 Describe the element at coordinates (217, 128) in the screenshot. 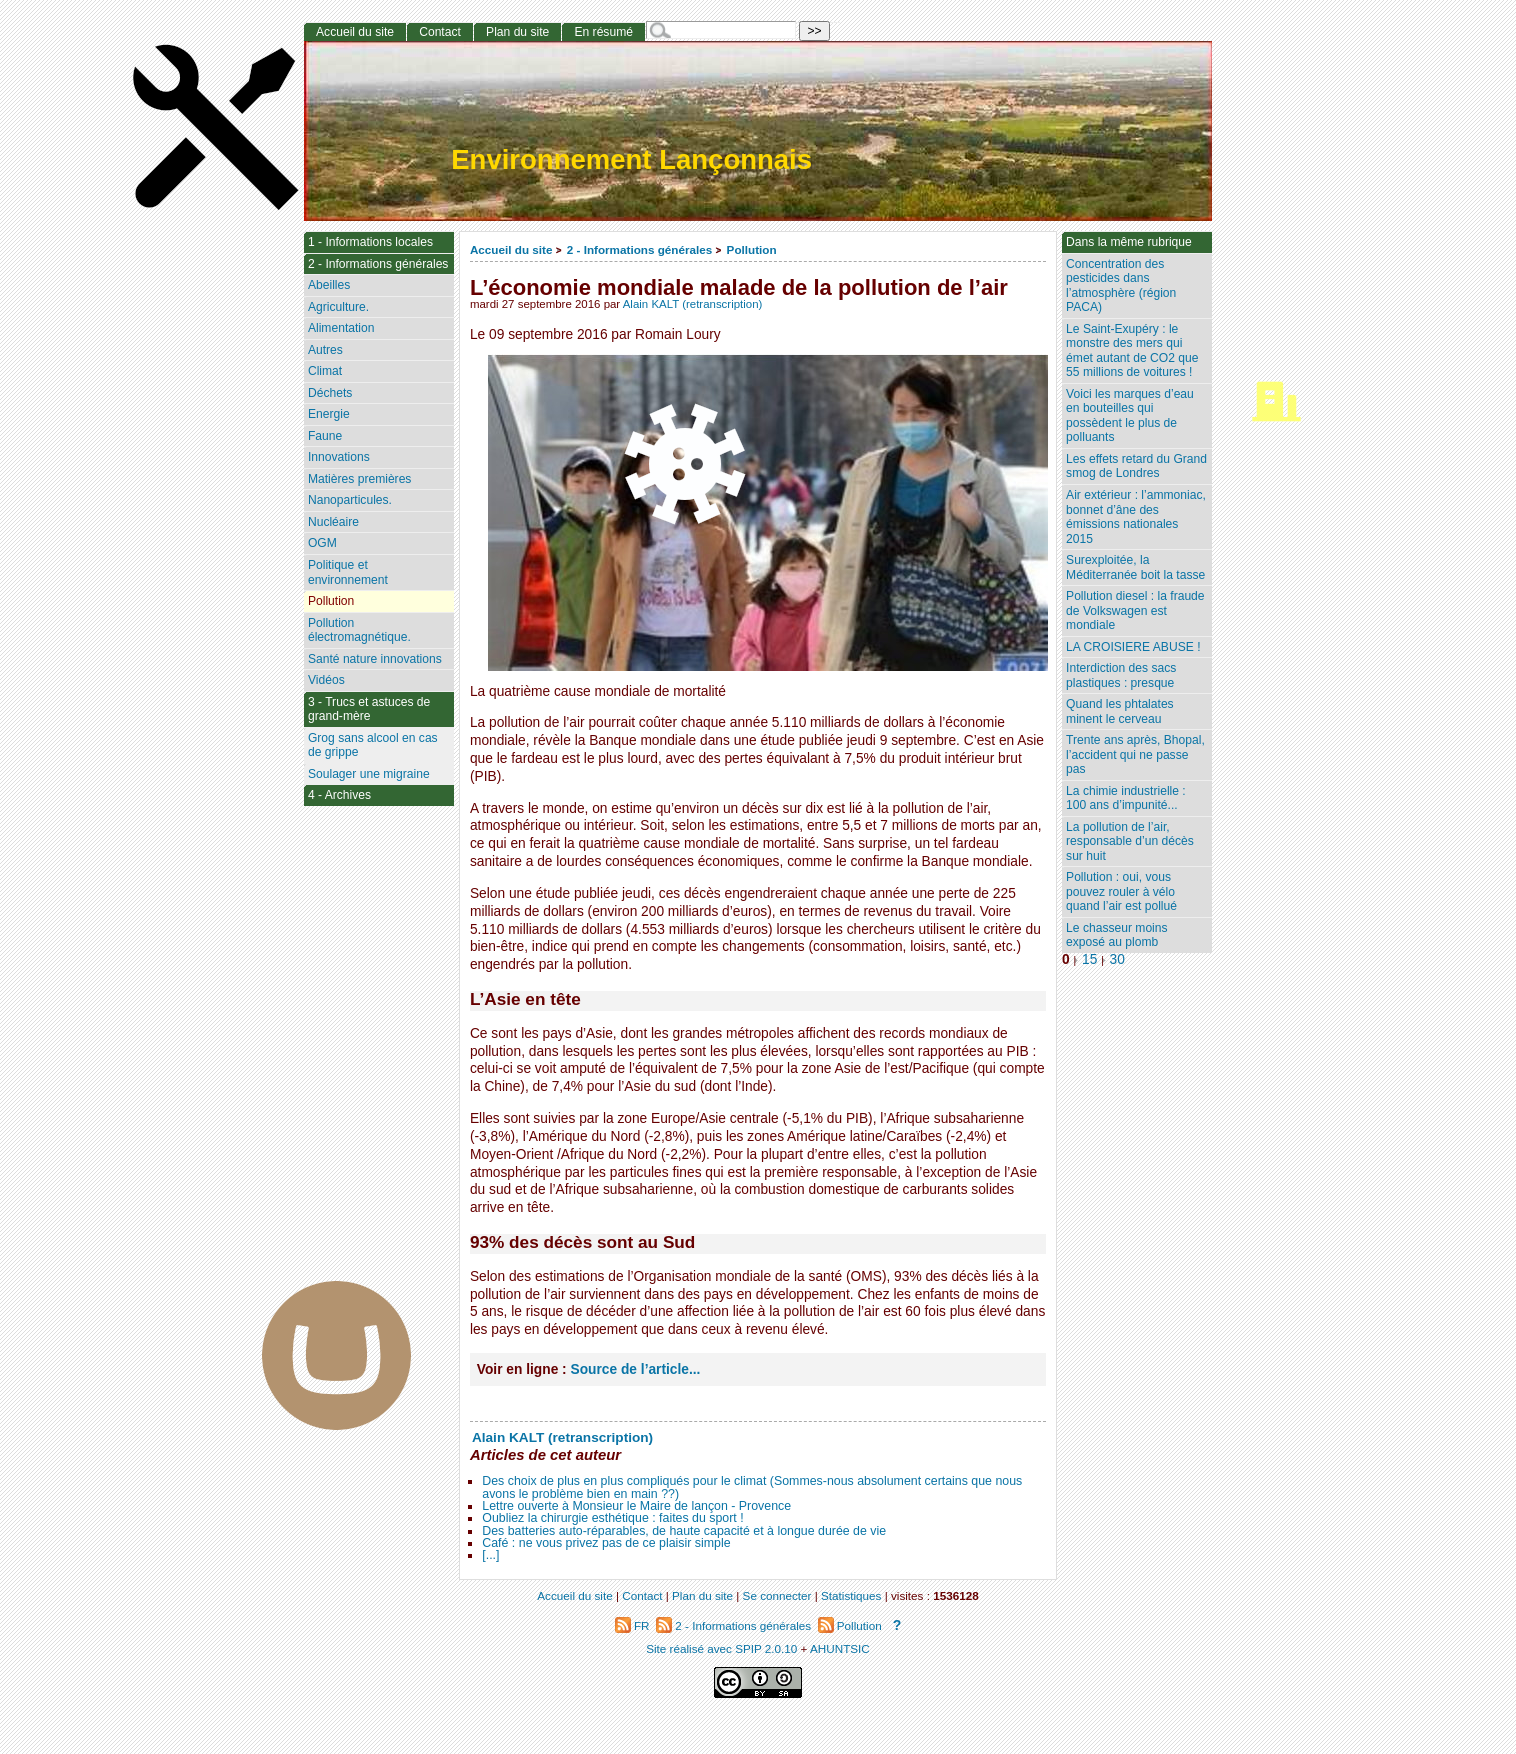

I see `access settings or configuration options` at that location.